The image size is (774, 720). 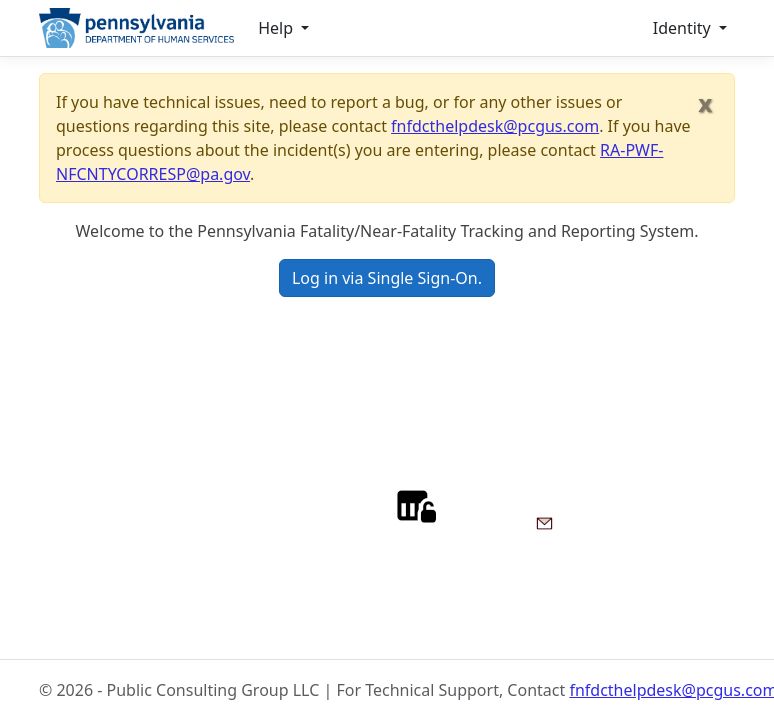 I want to click on open your inbox or email, so click(x=544, y=523).